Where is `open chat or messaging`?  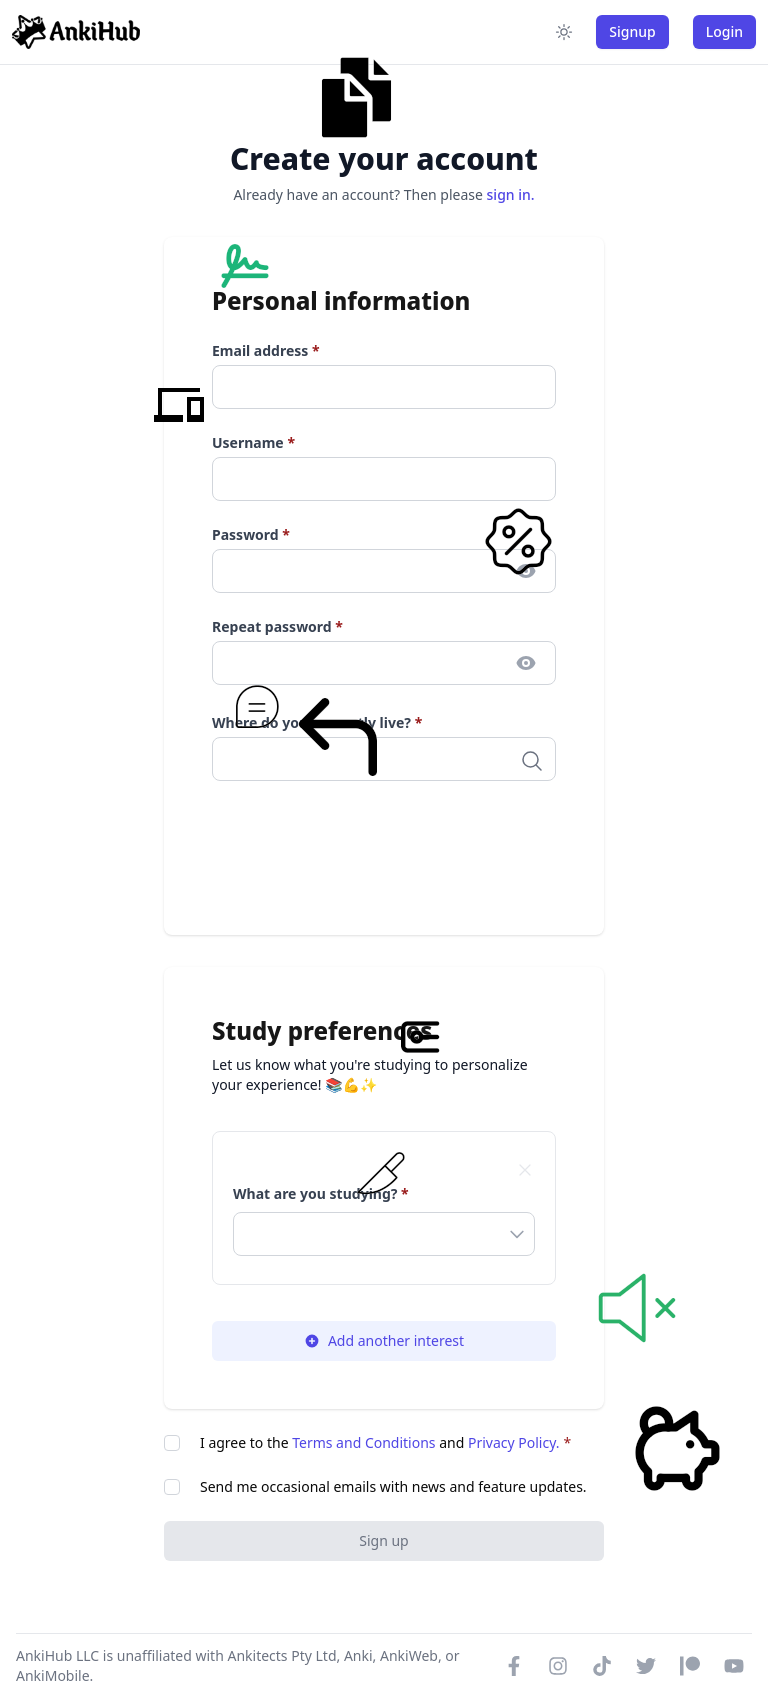
open chat or messaging is located at coordinates (256, 707).